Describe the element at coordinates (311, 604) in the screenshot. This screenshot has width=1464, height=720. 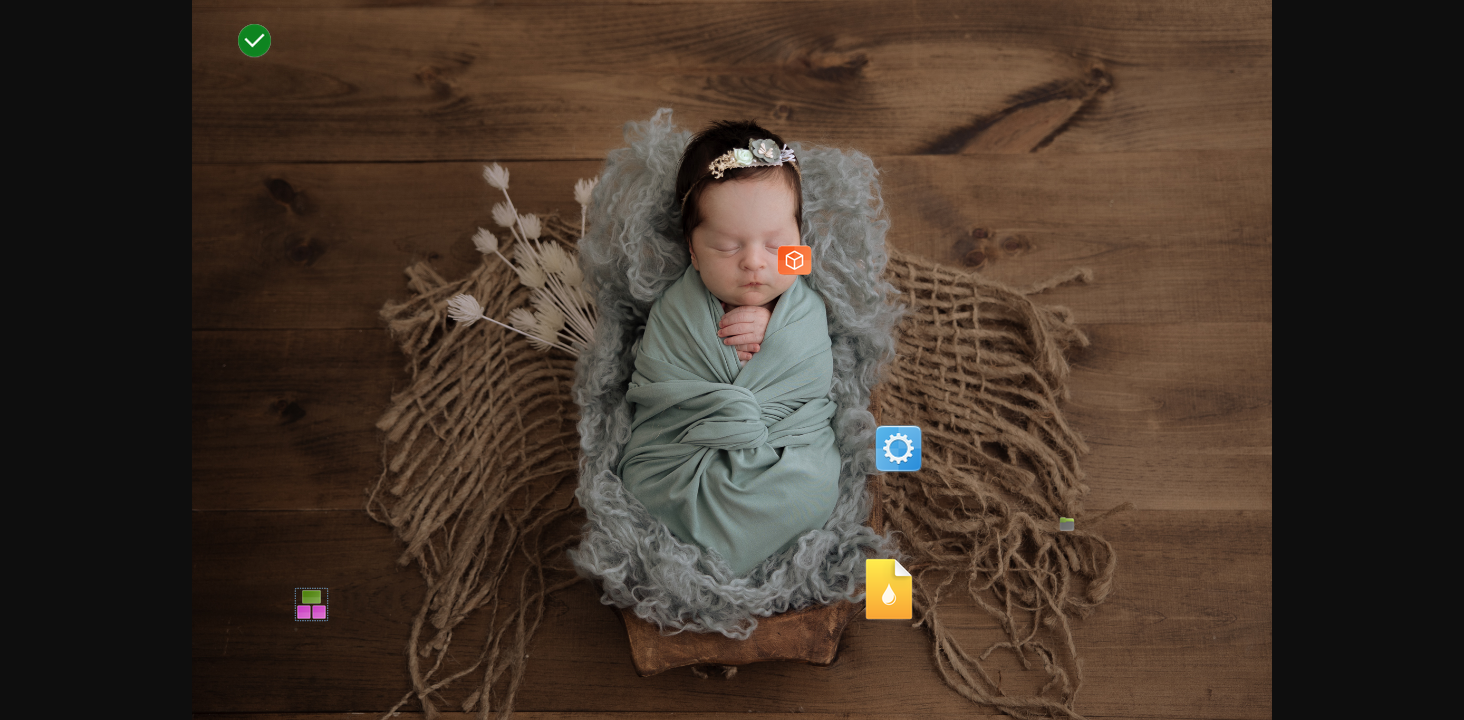
I see `select all items in the current view` at that location.